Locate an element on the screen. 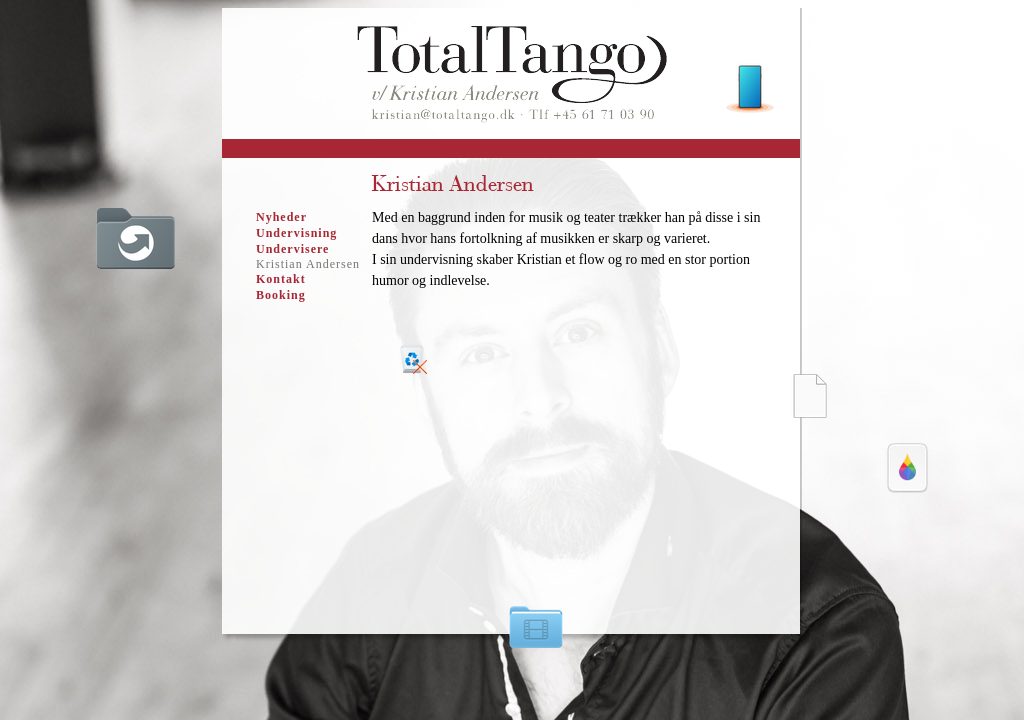 The image size is (1024, 720). empty recycle bin with no items to restore is located at coordinates (412, 359).